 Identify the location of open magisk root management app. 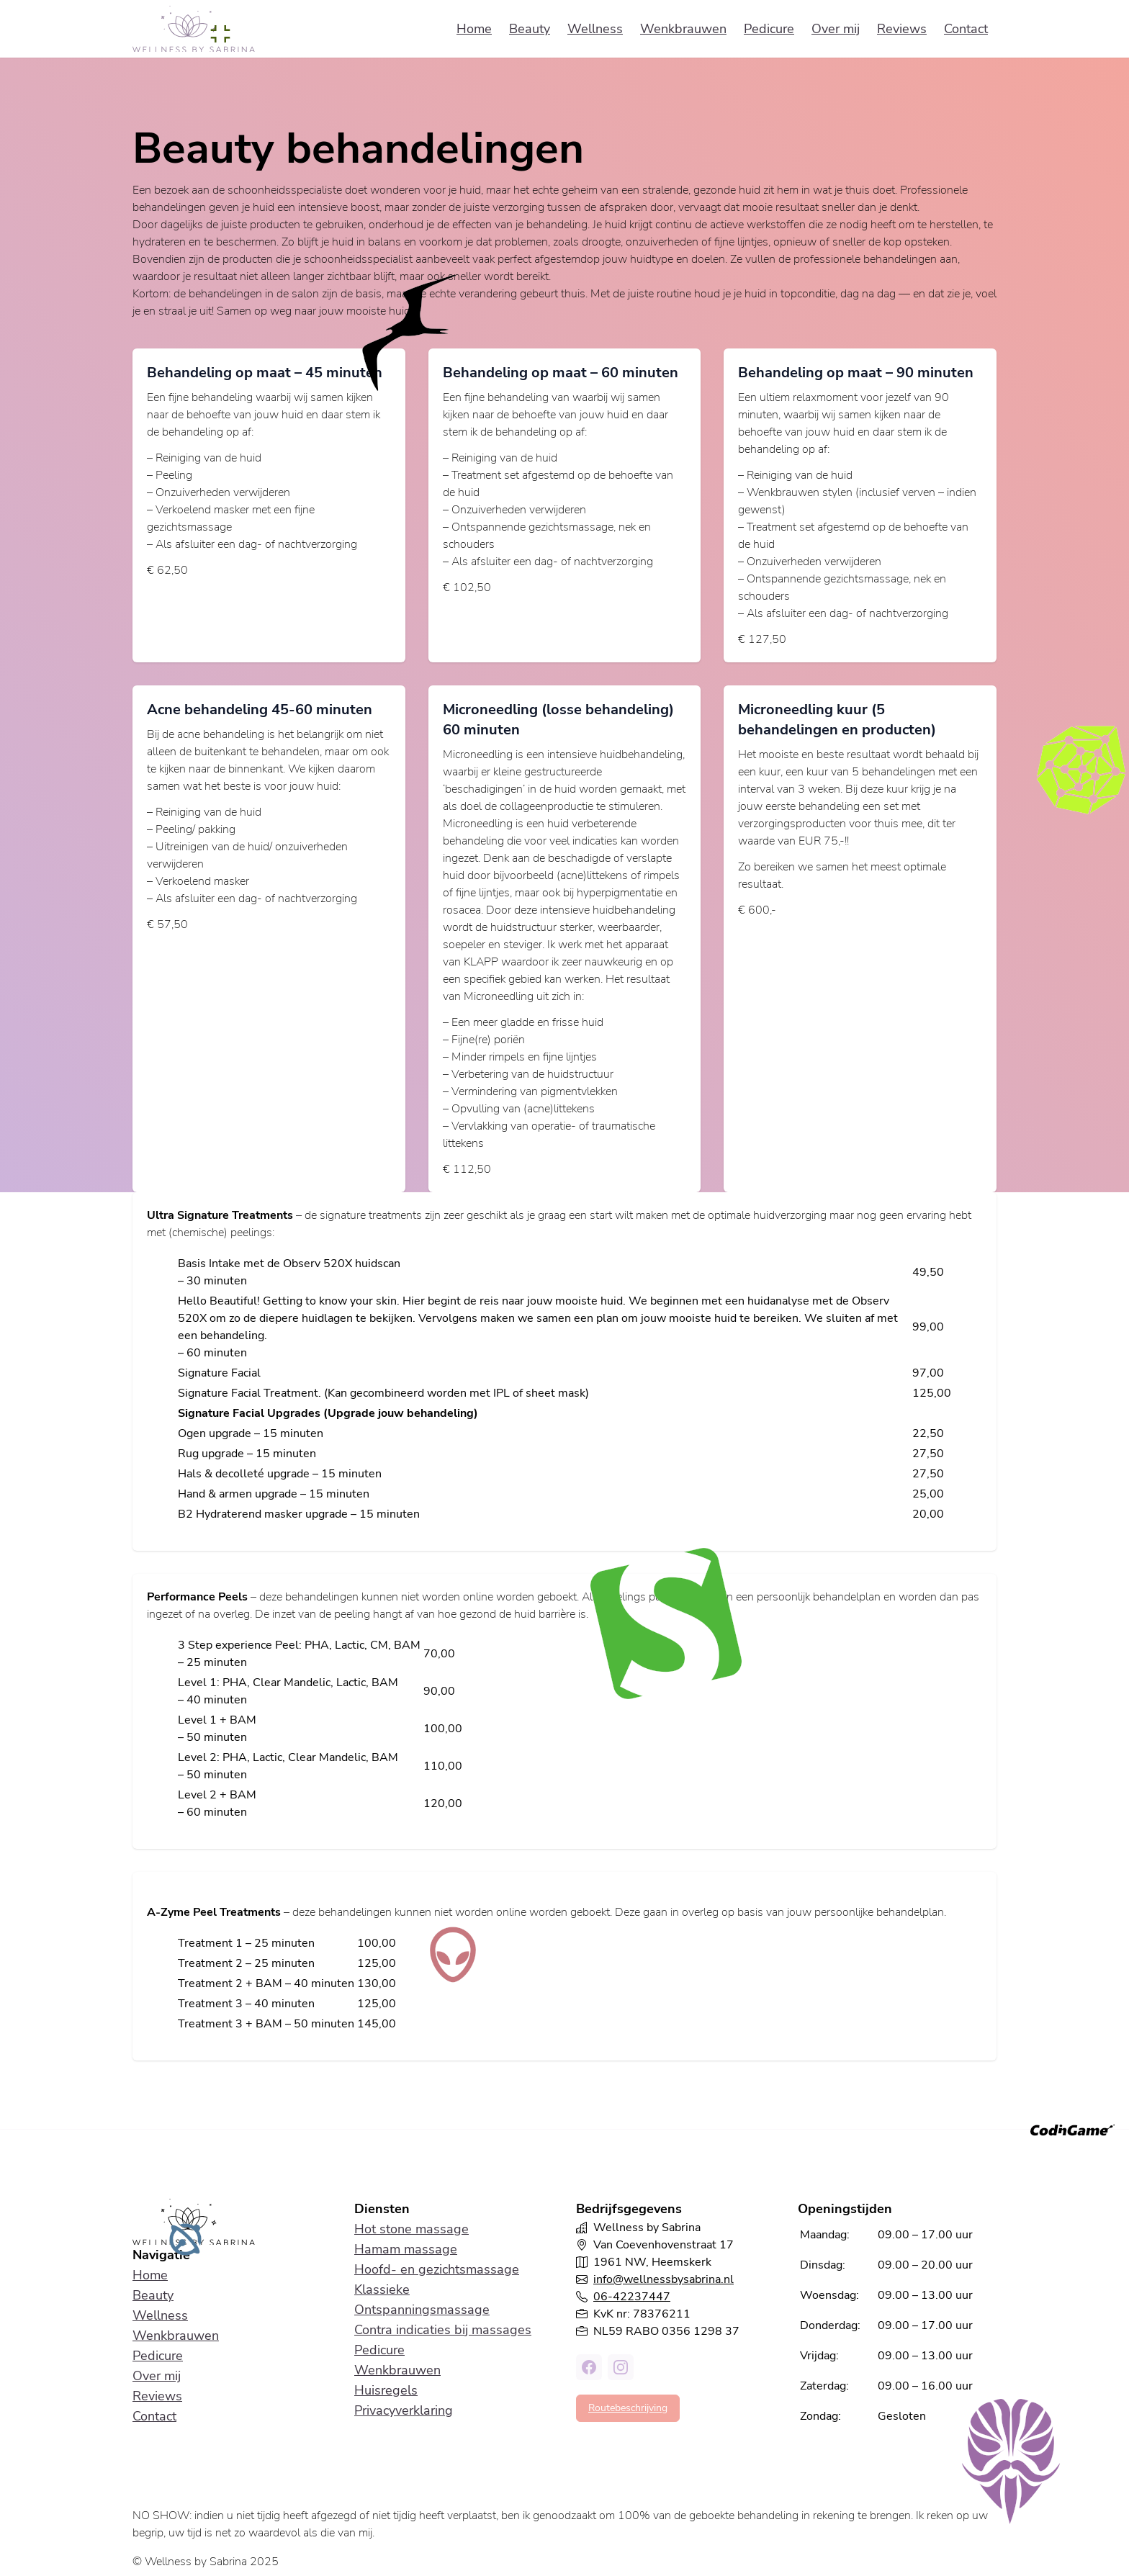
(1011, 2462).